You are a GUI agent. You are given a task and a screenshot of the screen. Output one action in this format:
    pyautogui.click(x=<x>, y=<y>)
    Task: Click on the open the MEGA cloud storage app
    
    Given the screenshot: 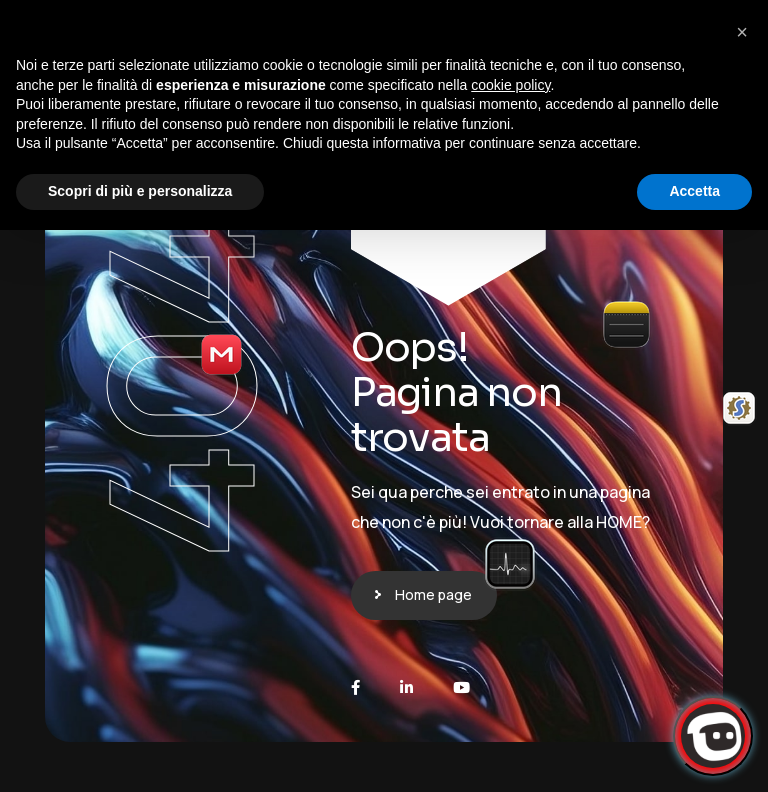 What is the action you would take?
    pyautogui.click(x=221, y=354)
    